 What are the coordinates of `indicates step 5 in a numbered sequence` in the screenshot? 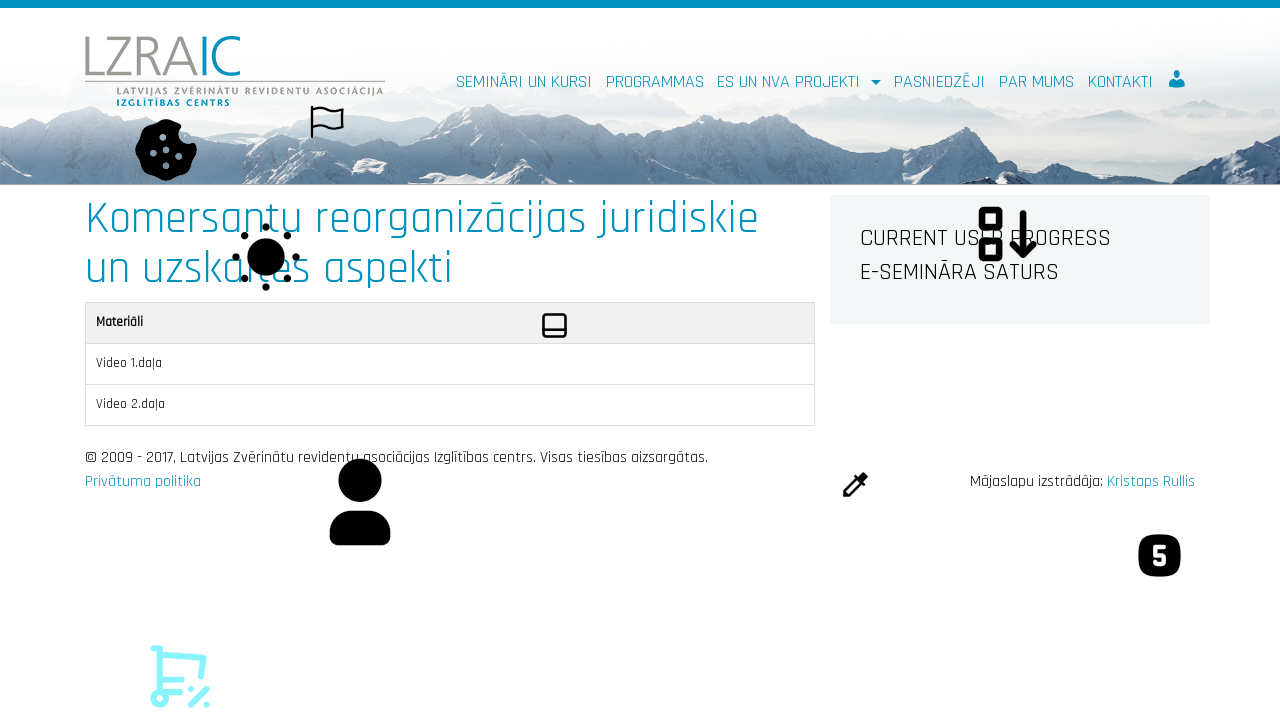 It's located at (1159, 555).